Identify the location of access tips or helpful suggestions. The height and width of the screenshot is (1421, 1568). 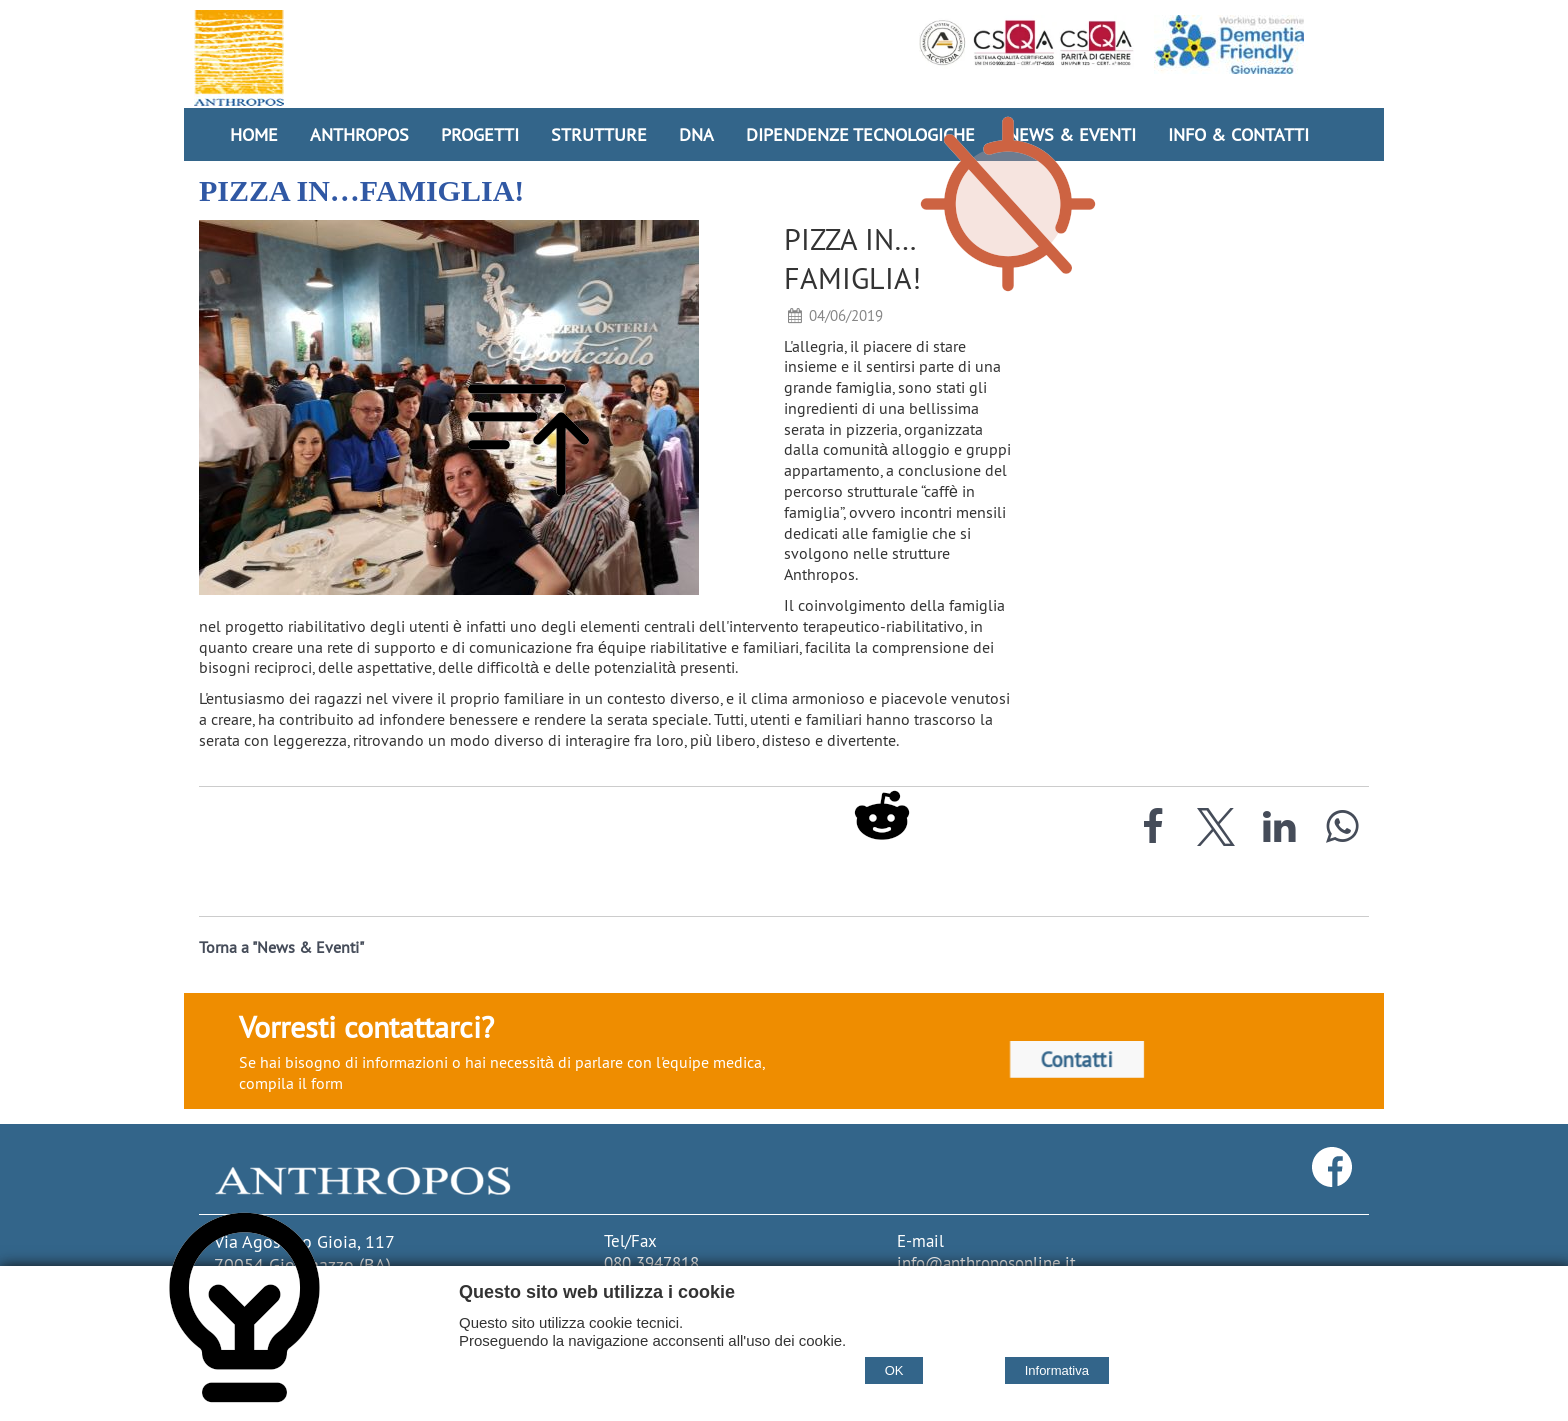
(244, 1307).